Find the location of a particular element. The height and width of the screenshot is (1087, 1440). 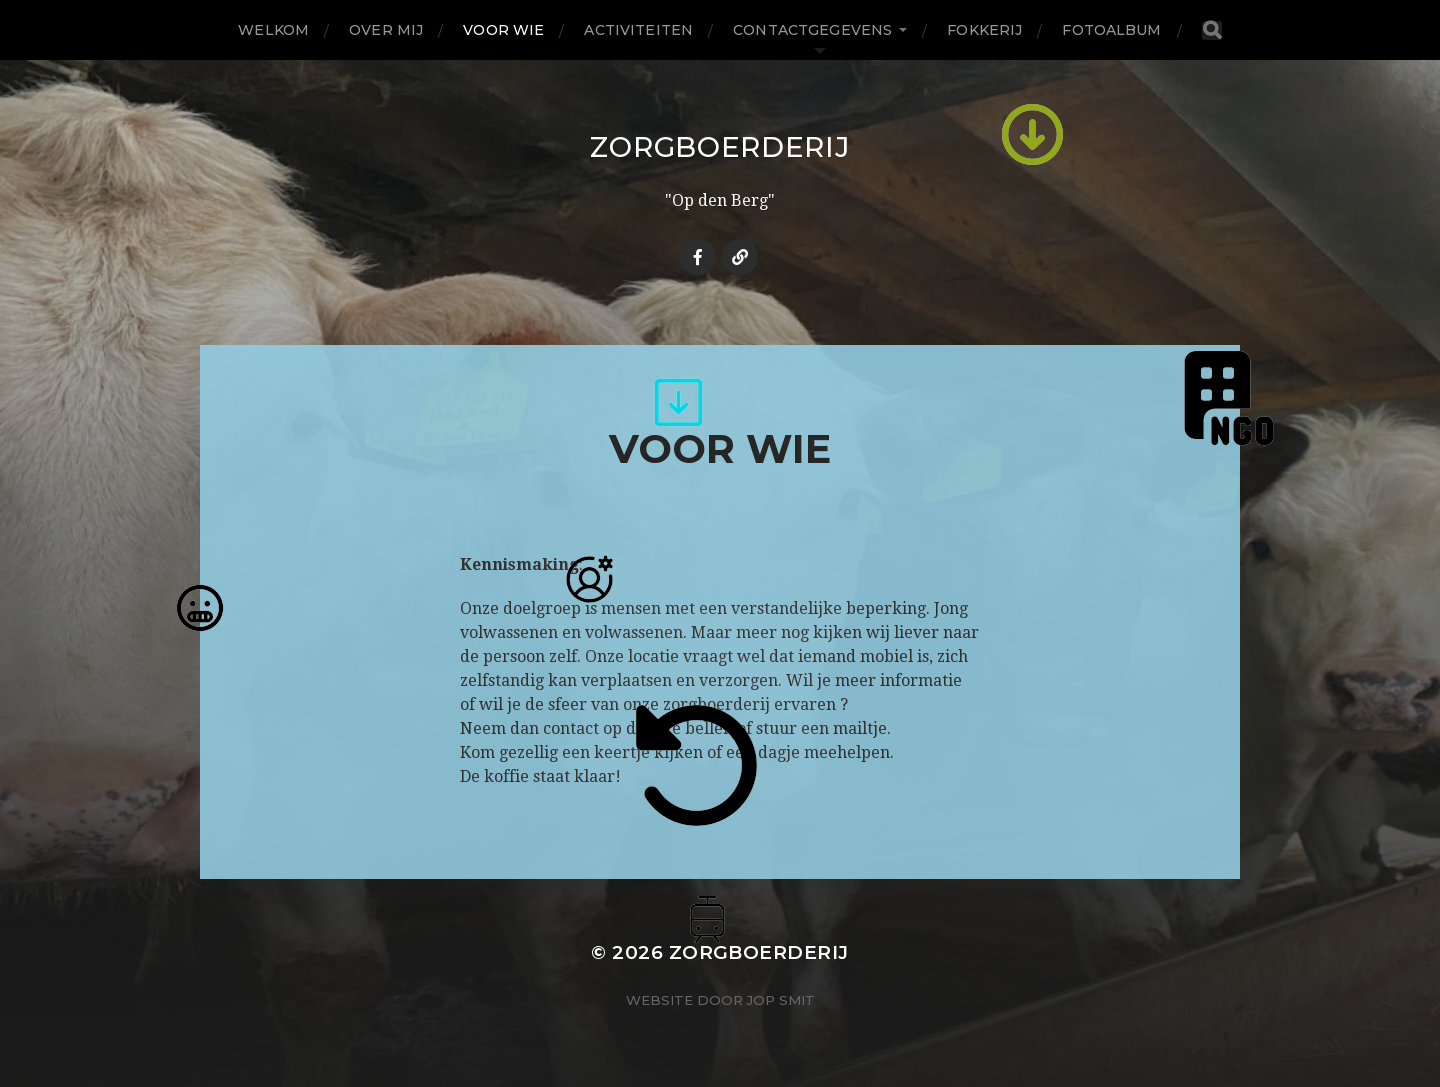

access user profile settings is located at coordinates (589, 579).